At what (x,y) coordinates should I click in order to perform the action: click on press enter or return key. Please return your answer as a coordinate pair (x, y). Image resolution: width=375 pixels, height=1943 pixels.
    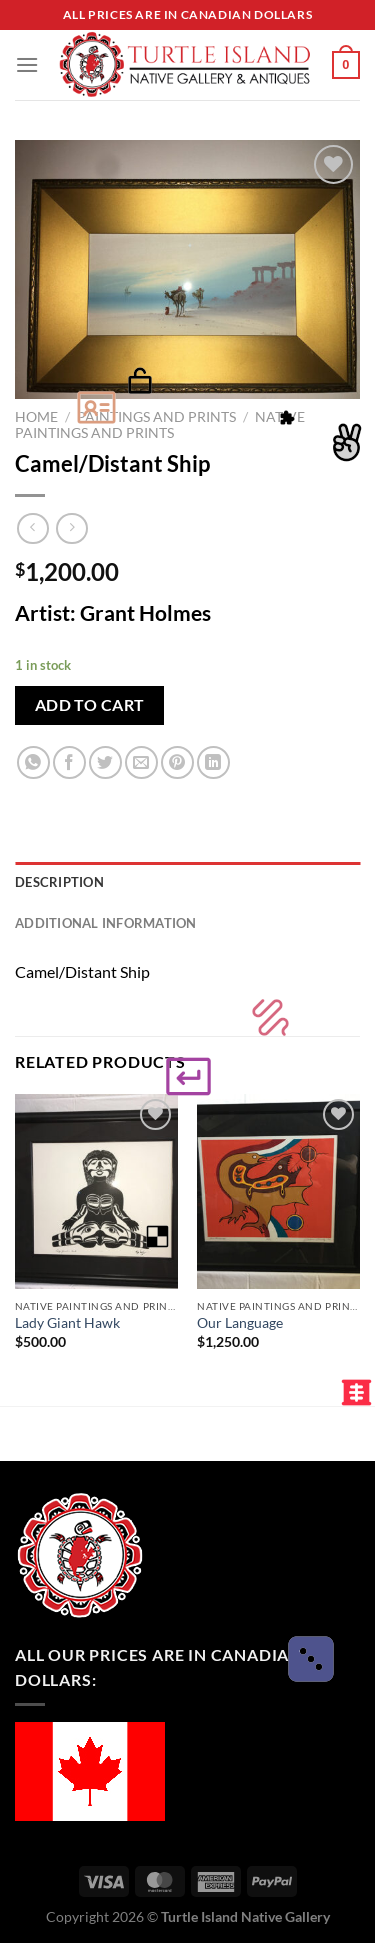
    Looking at the image, I should click on (188, 1076).